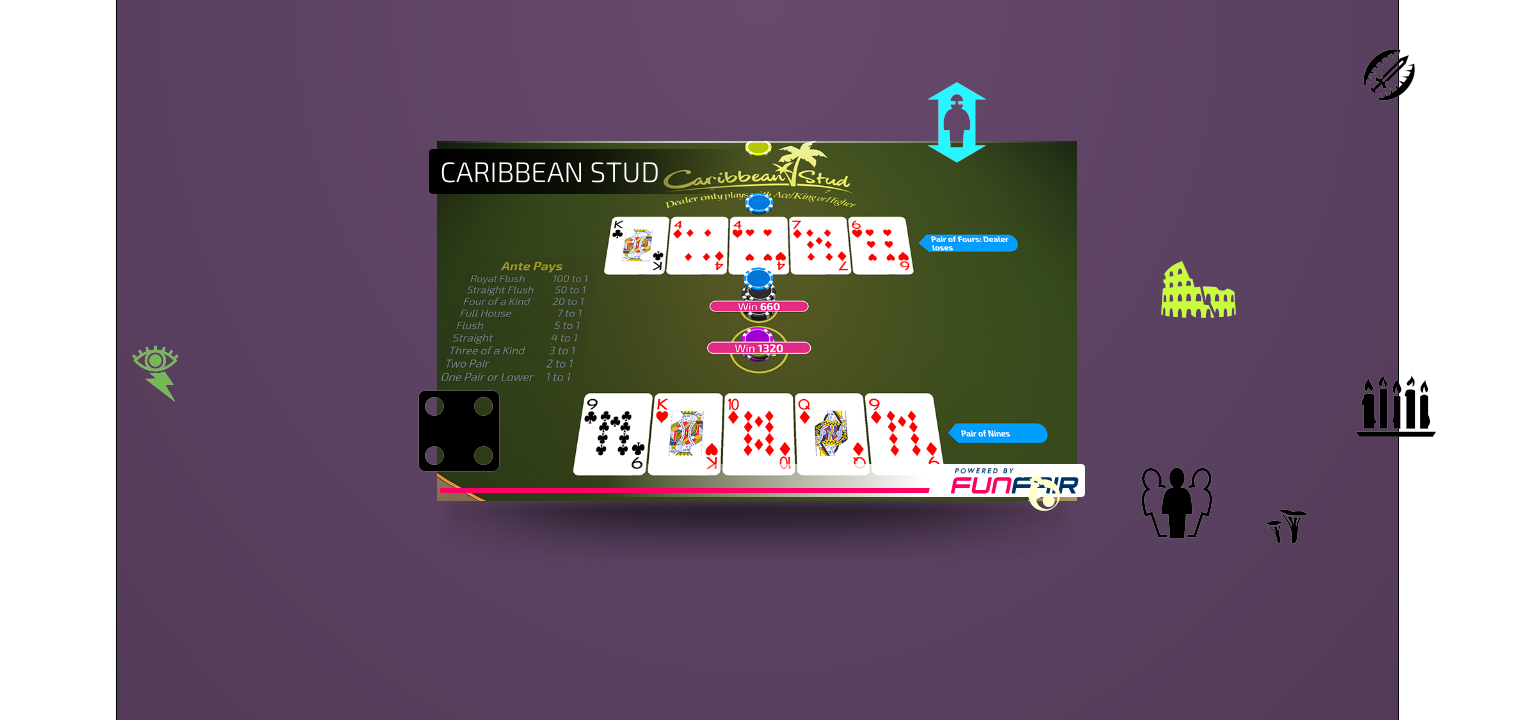 The width and height of the screenshot is (1514, 720). I want to click on attack or combat action button, so click(1389, 74).